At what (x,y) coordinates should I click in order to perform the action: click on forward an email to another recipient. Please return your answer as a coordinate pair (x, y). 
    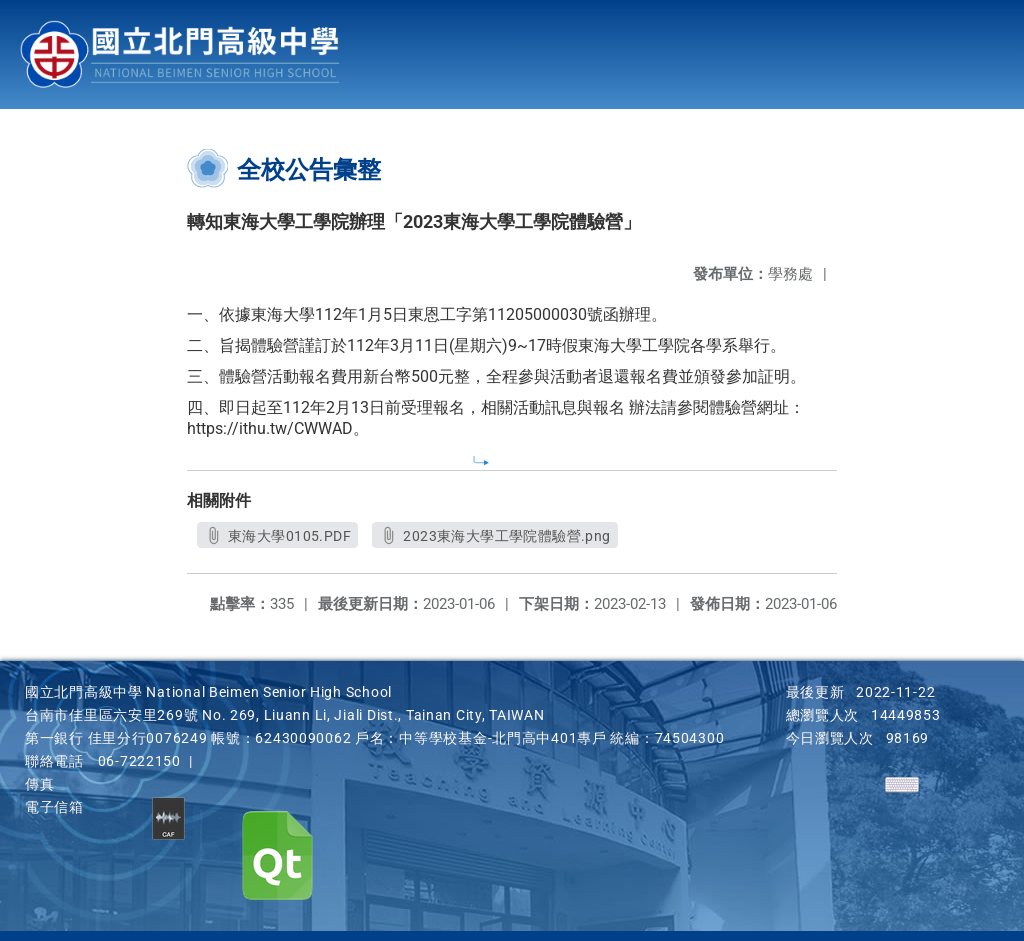
    Looking at the image, I should click on (481, 459).